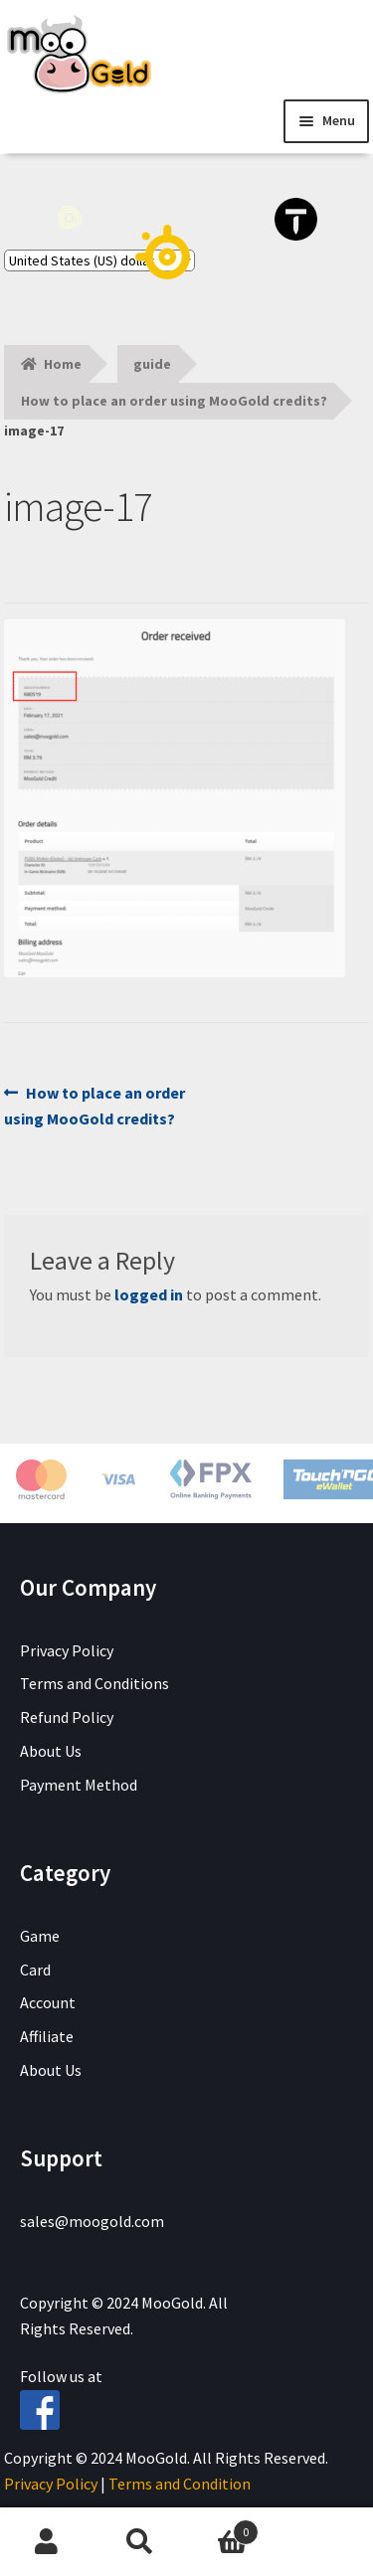  I want to click on visit the SteelSeries website or store, so click(162, 252).